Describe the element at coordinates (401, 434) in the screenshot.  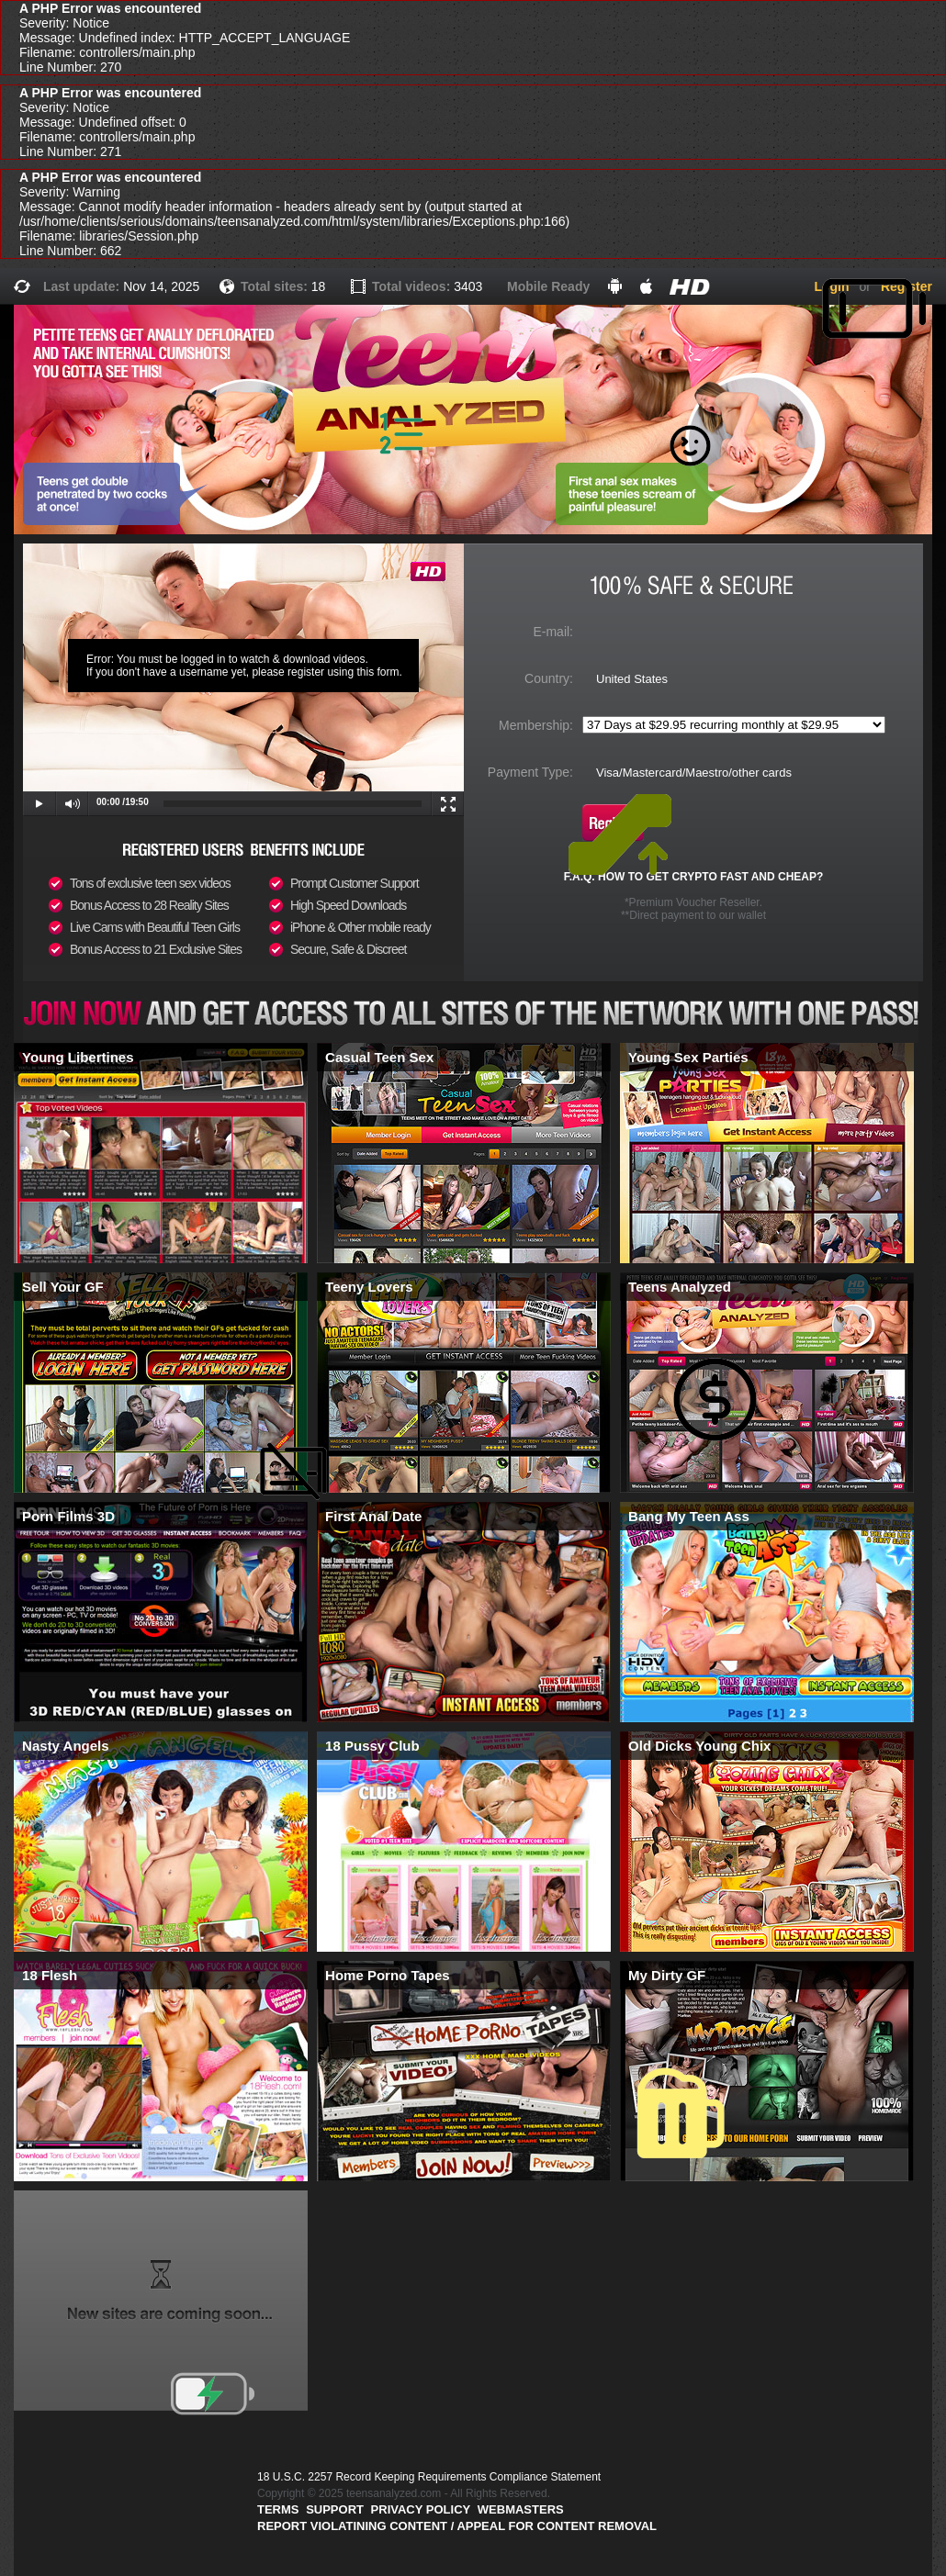
I see `create a numbered list` at that location.